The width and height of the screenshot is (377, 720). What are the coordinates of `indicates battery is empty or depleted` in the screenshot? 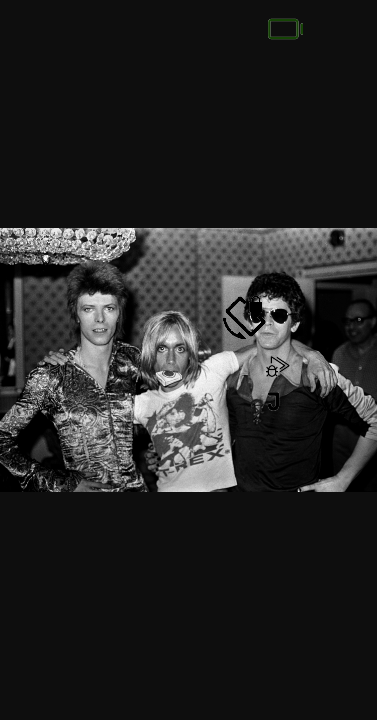 It's located at (285, 29).